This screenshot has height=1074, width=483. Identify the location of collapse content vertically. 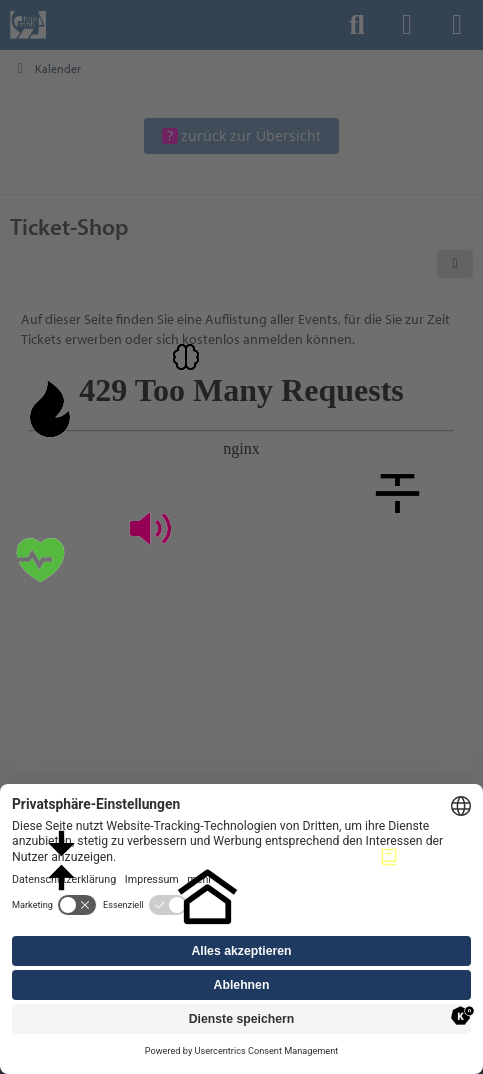
(61, 860).